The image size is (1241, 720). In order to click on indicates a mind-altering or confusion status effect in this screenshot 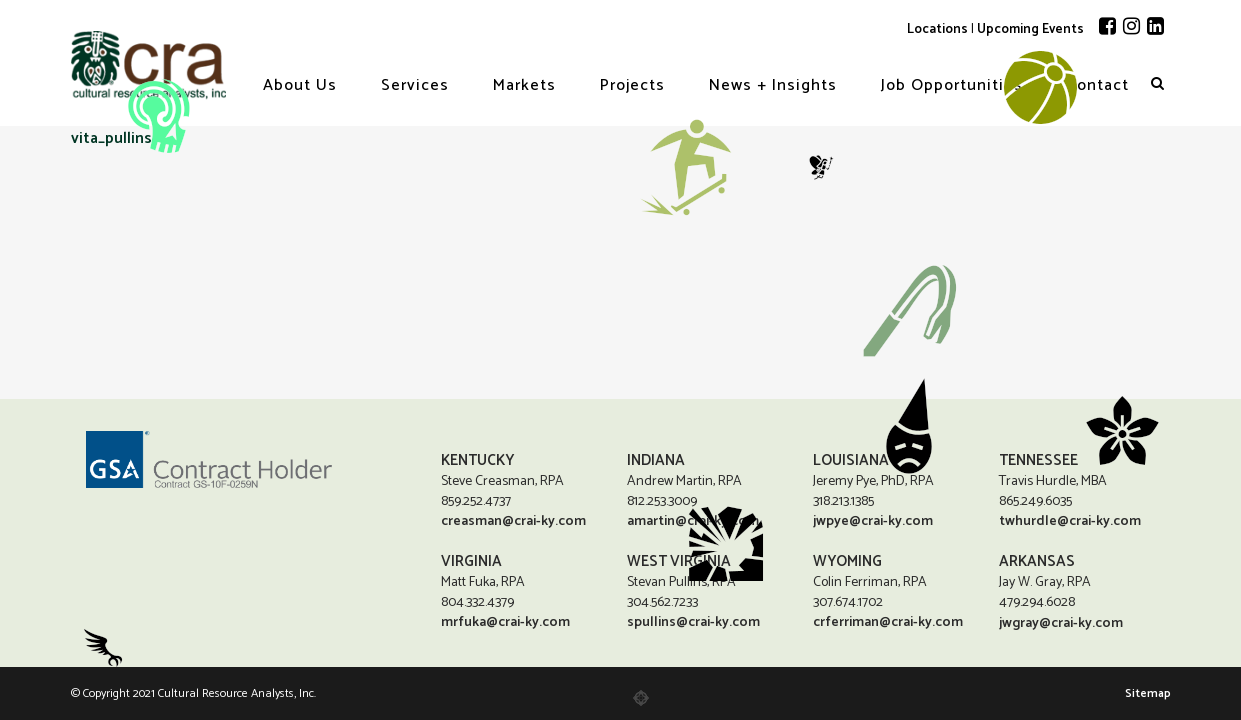, I will do `click(160, 116)`.